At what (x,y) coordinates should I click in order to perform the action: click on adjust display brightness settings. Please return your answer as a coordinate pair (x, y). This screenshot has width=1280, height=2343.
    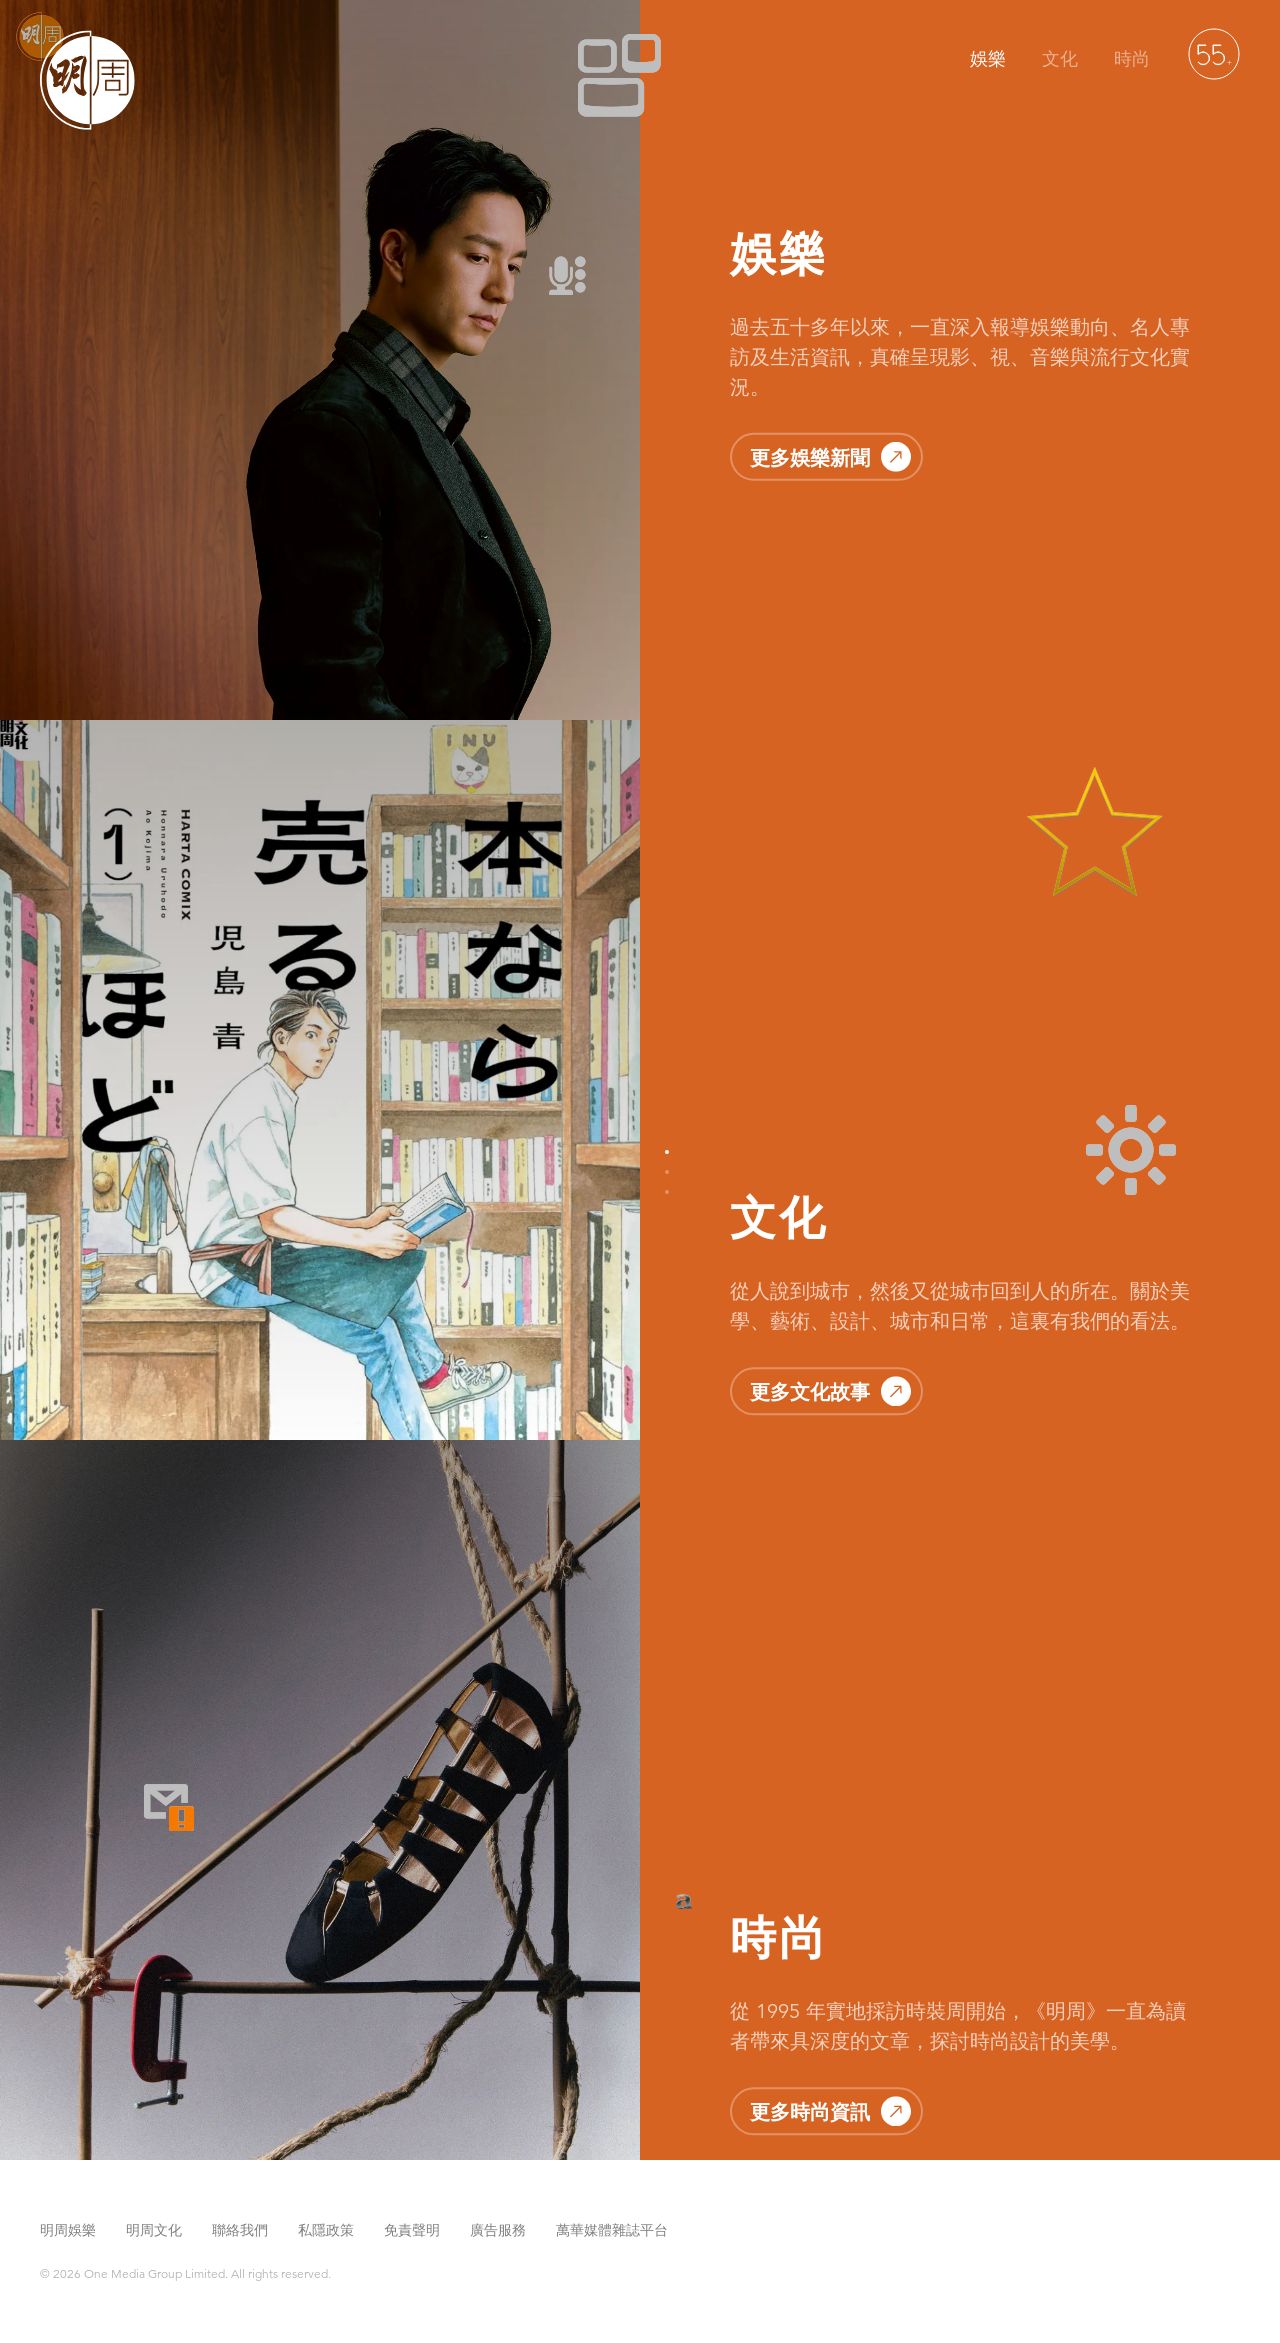
    Looking at the image, I should click on (1131, 1150).